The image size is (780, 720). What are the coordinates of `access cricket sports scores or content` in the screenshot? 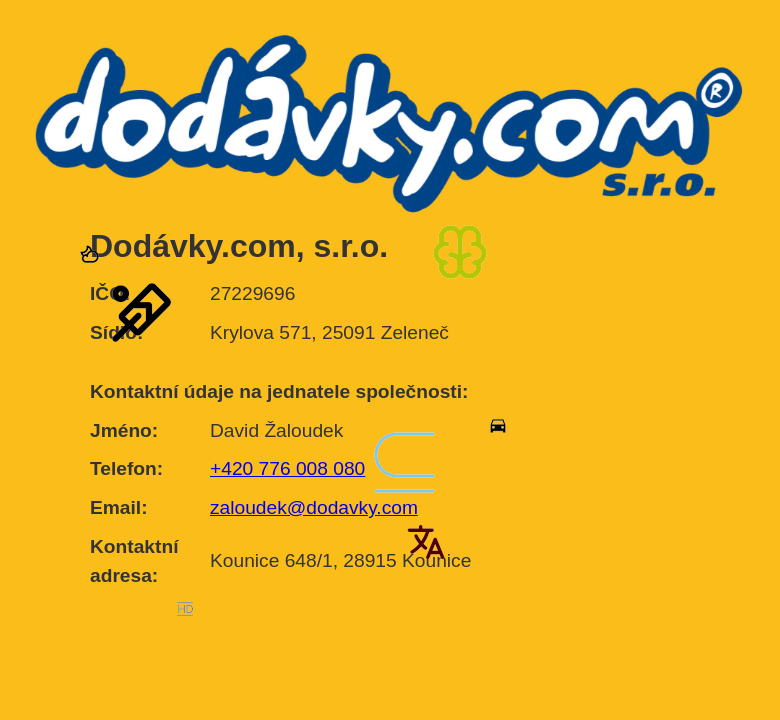 It's located at (138, 311).